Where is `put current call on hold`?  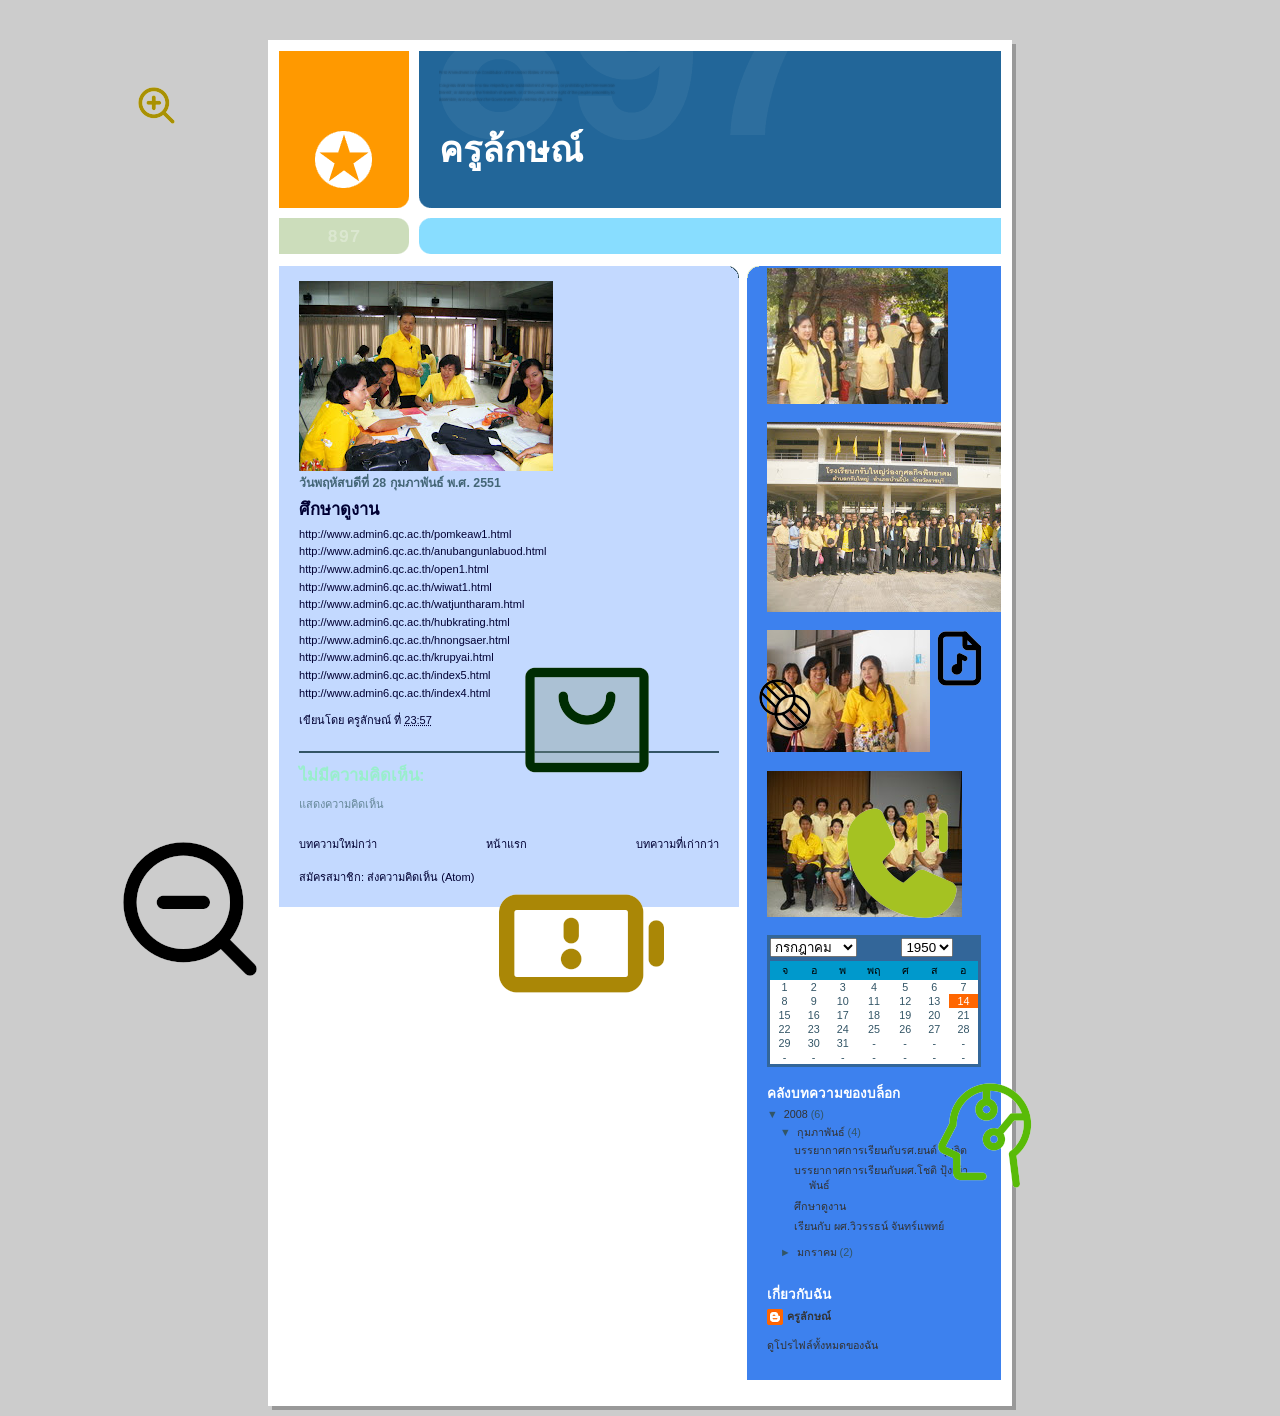 put current call on hold is located at coordinates (904, 861).